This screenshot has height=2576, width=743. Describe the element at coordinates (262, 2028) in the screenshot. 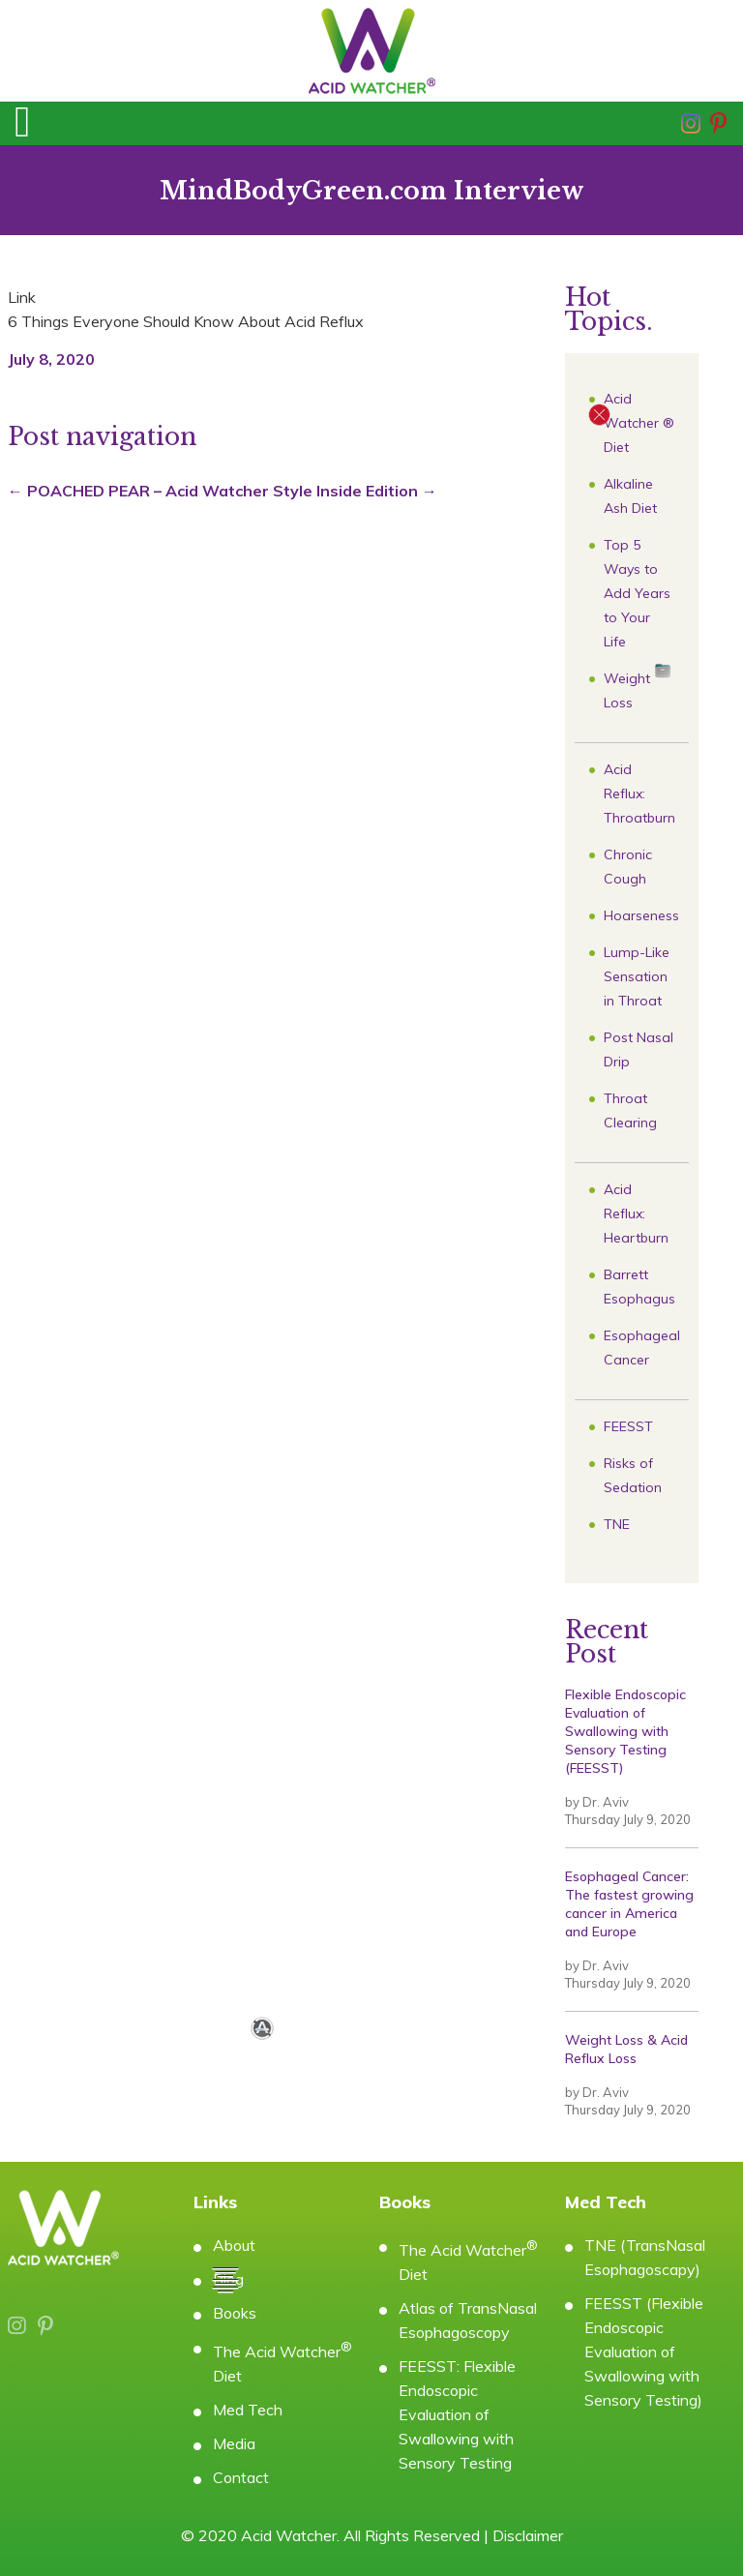

I see `check for available software updates` at that location.